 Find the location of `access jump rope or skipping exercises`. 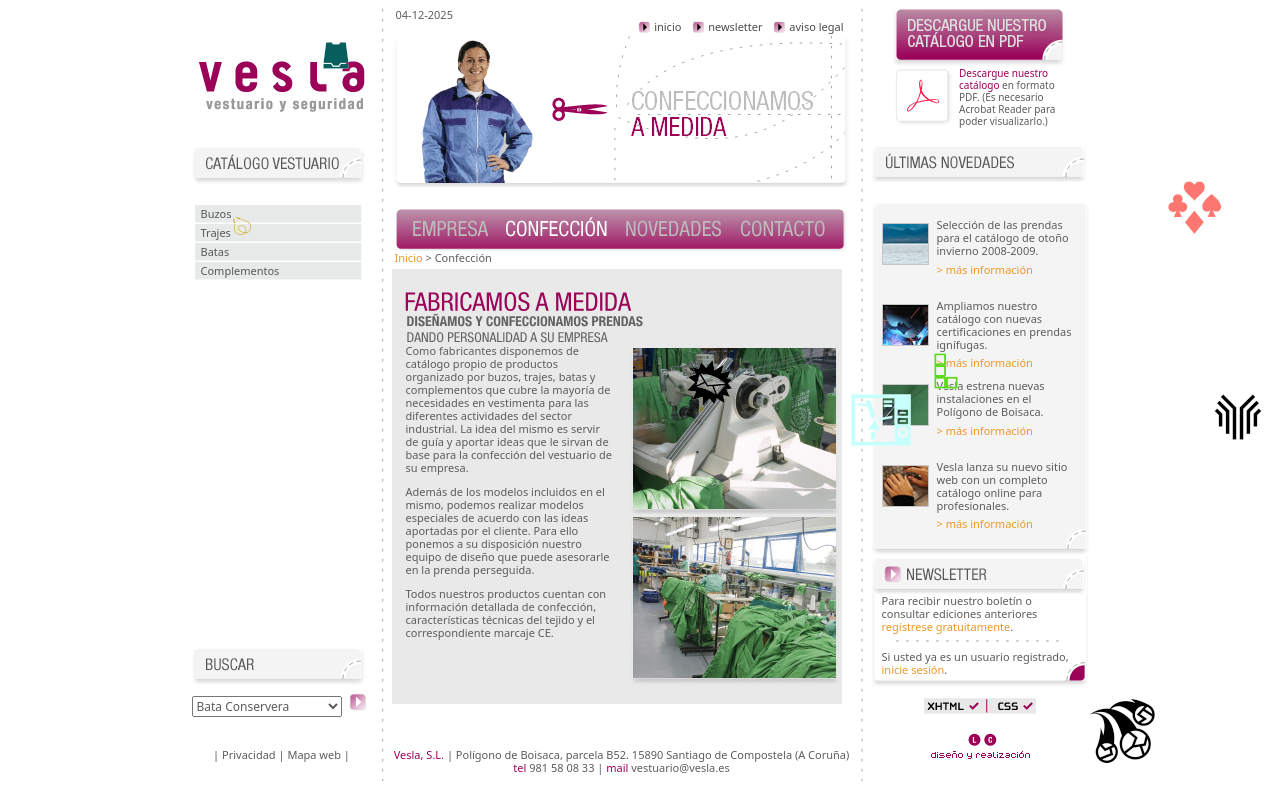

access jump rope or skipping exercises is located at coordinates (242, 226).